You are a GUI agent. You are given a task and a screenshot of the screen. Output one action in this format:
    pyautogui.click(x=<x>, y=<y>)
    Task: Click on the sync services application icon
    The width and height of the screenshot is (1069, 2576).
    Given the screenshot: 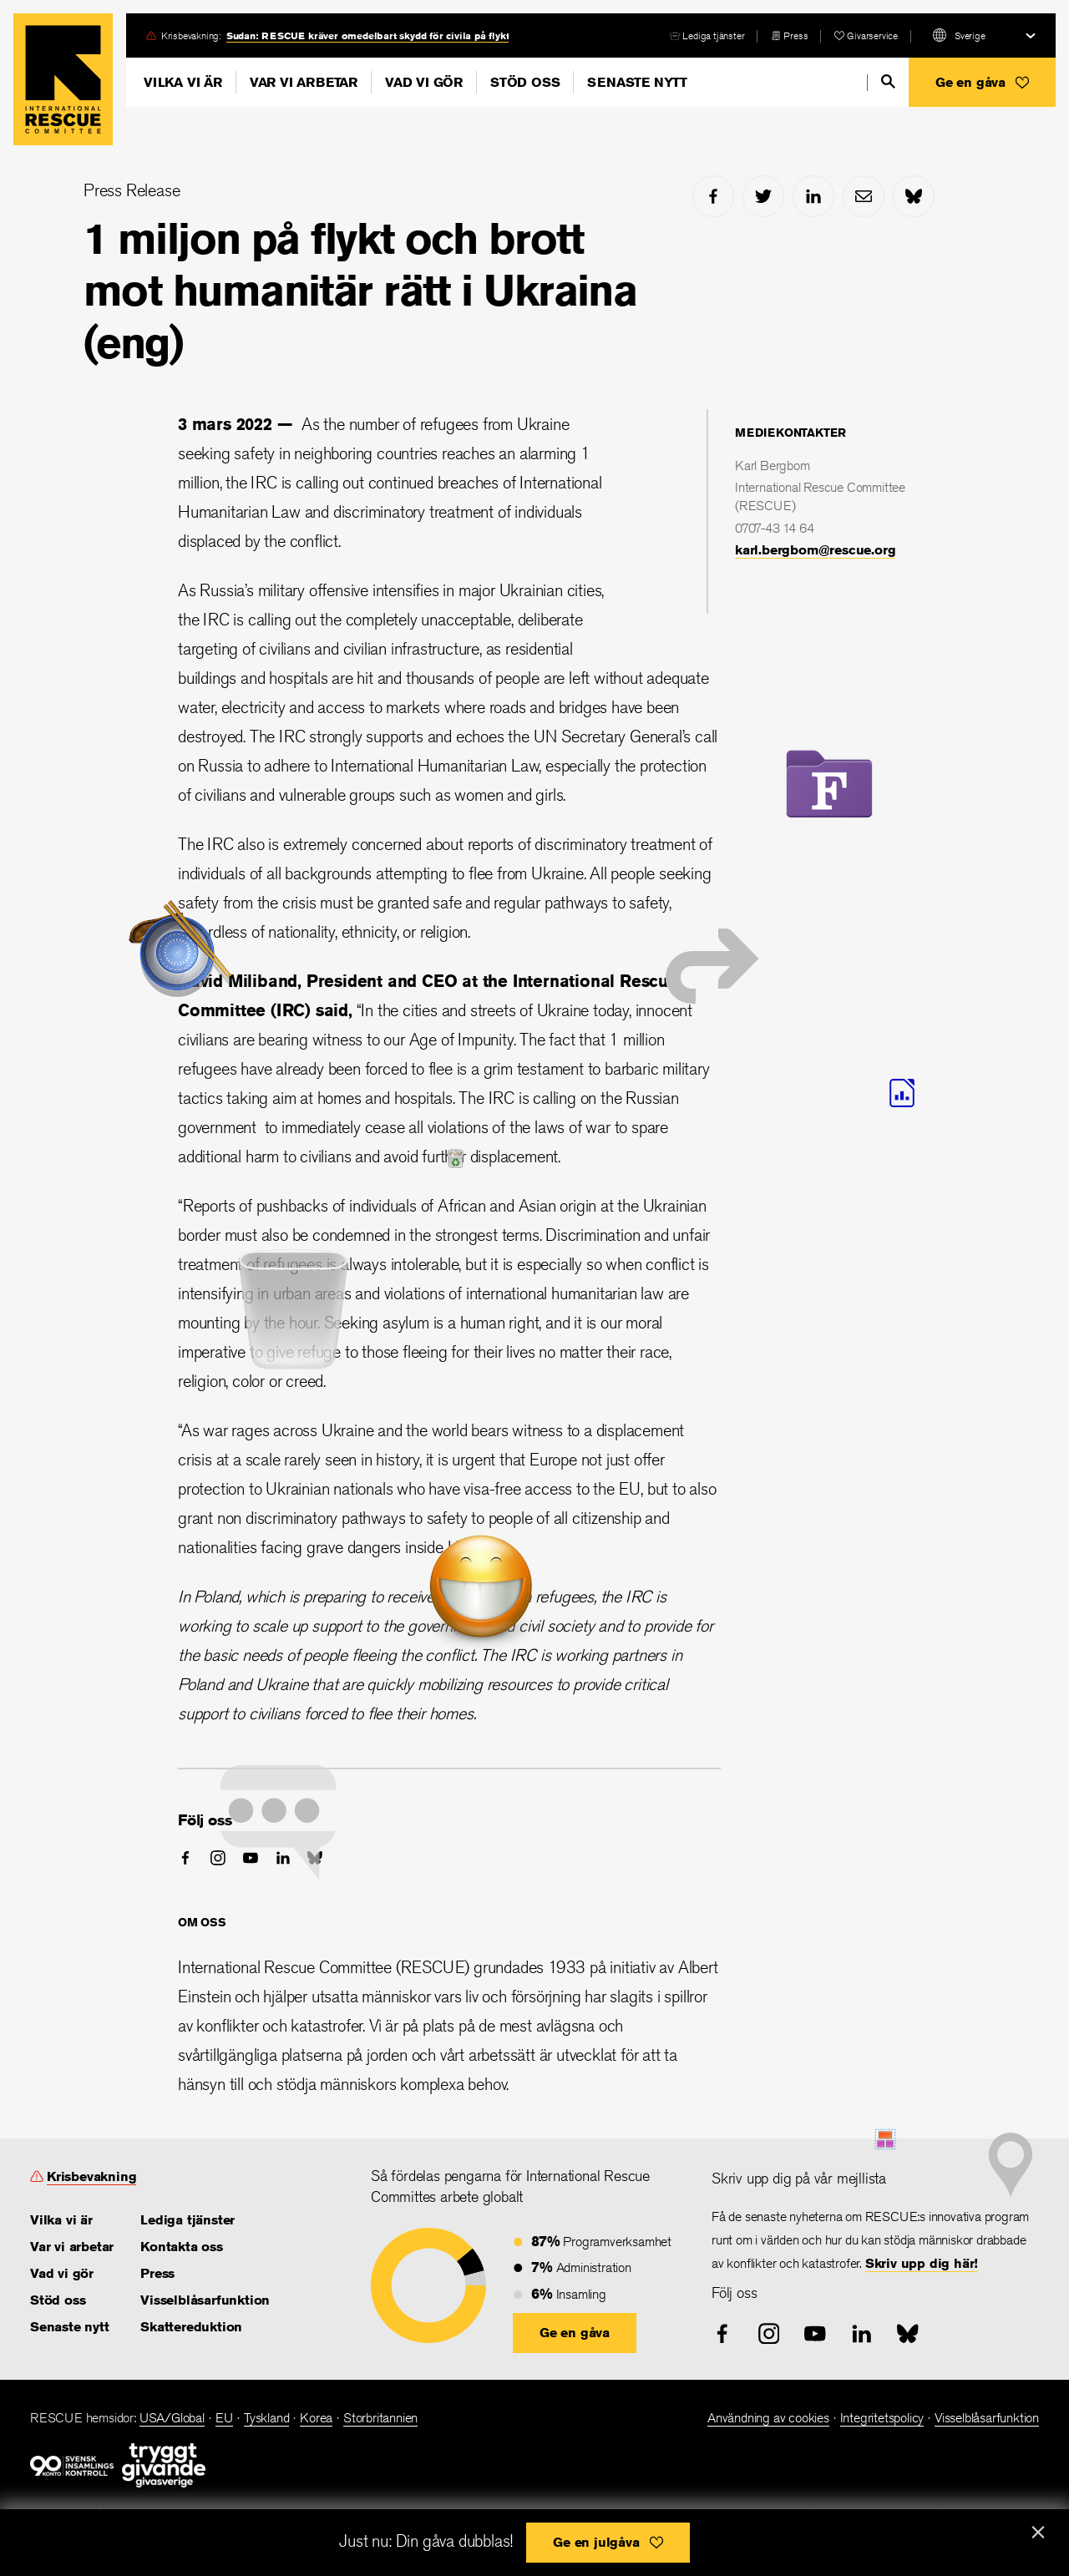 What is the action you would take?
    pyautogui.click(x=180, y=947)
    